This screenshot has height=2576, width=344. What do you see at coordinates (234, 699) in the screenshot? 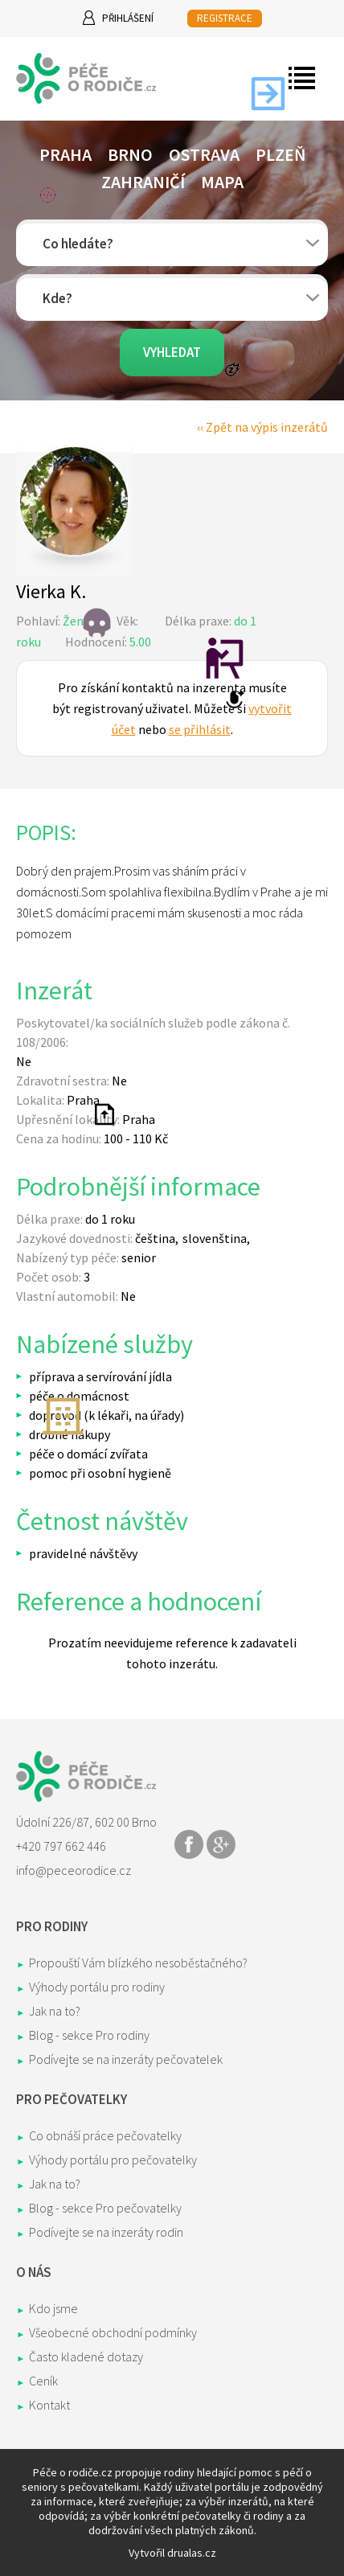
I see `activate ai voice assistant` at bounding box center [234, 699].